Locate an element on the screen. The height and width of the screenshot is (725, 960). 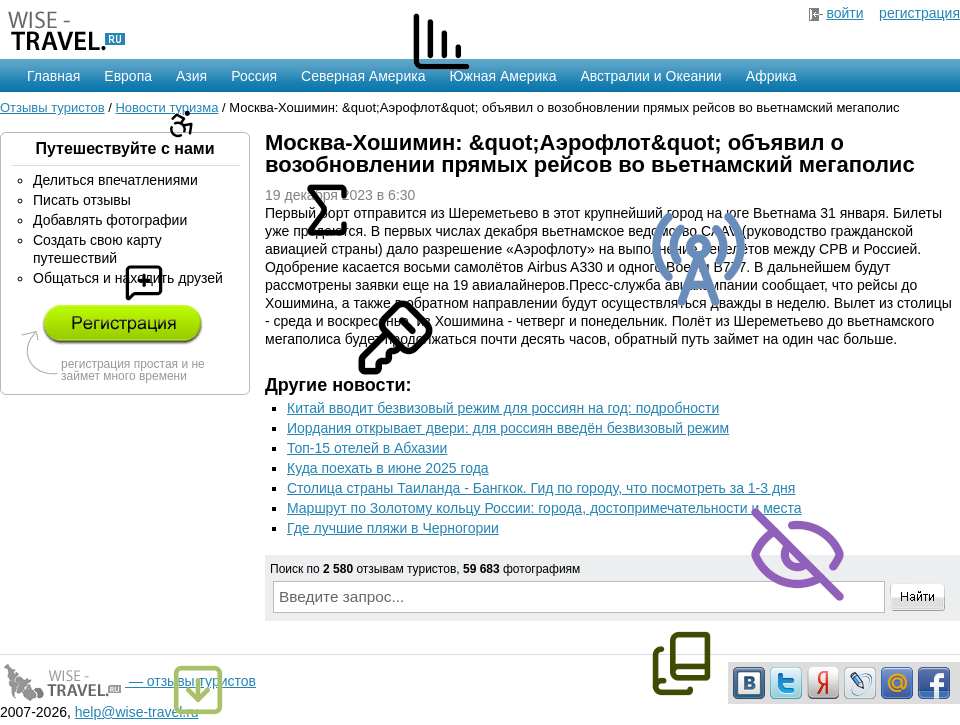
duplicate or copy a book/document is located at coordinates (681, 663).